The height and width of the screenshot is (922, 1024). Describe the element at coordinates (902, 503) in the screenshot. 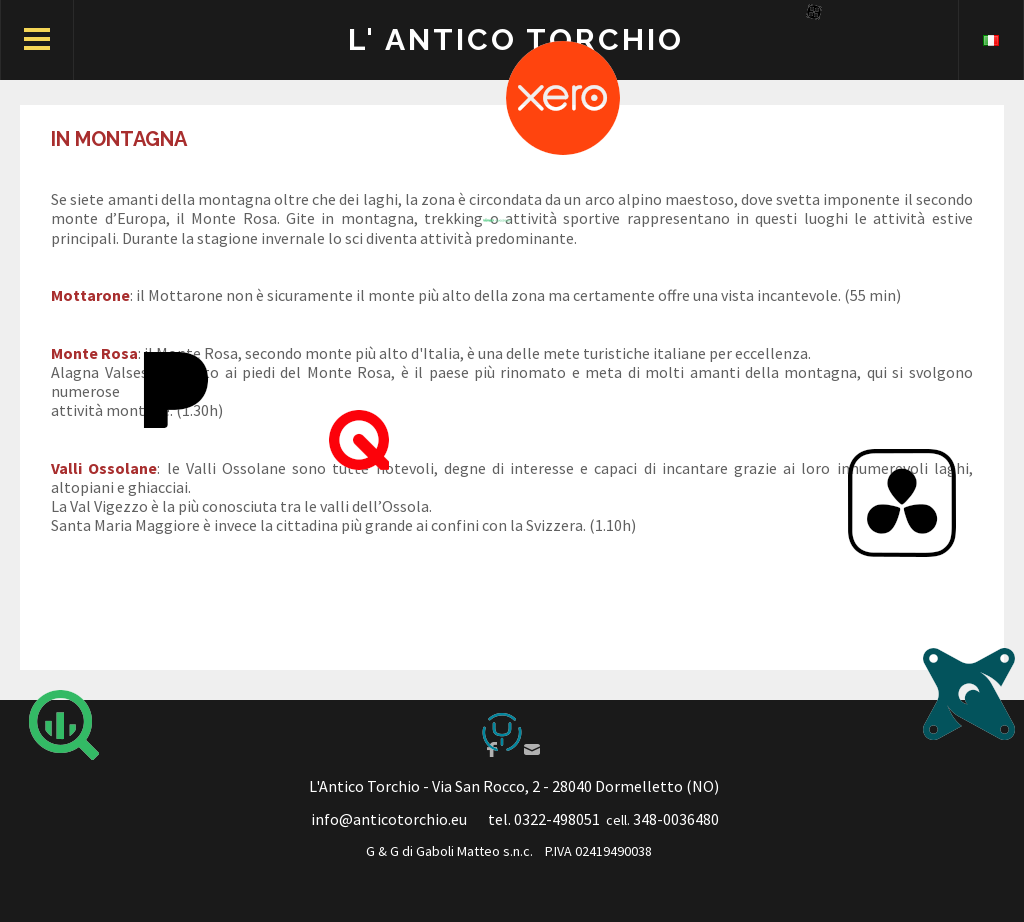

I see `open DaVinci Resolve video editing software` at that location.